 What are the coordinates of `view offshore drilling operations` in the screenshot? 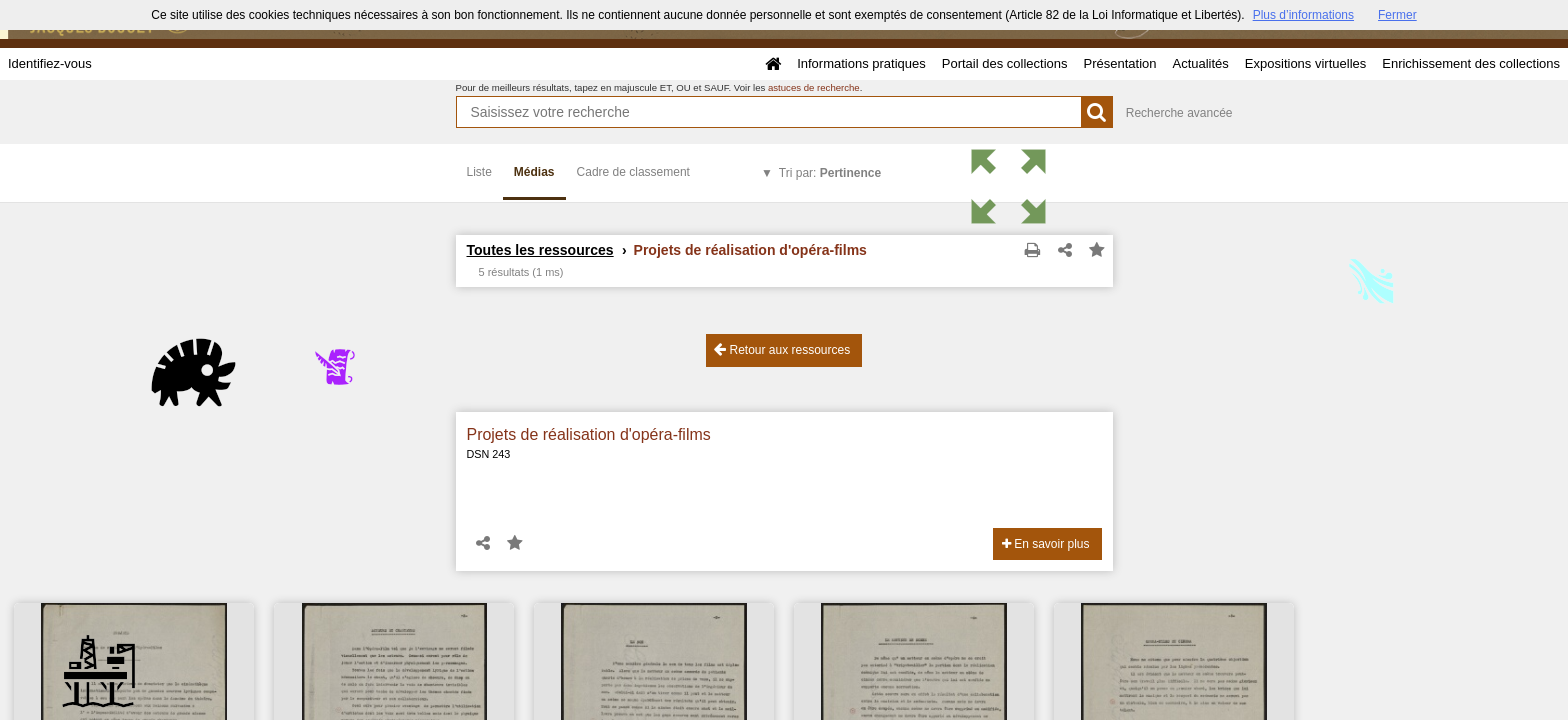 It's located at (98, 670).